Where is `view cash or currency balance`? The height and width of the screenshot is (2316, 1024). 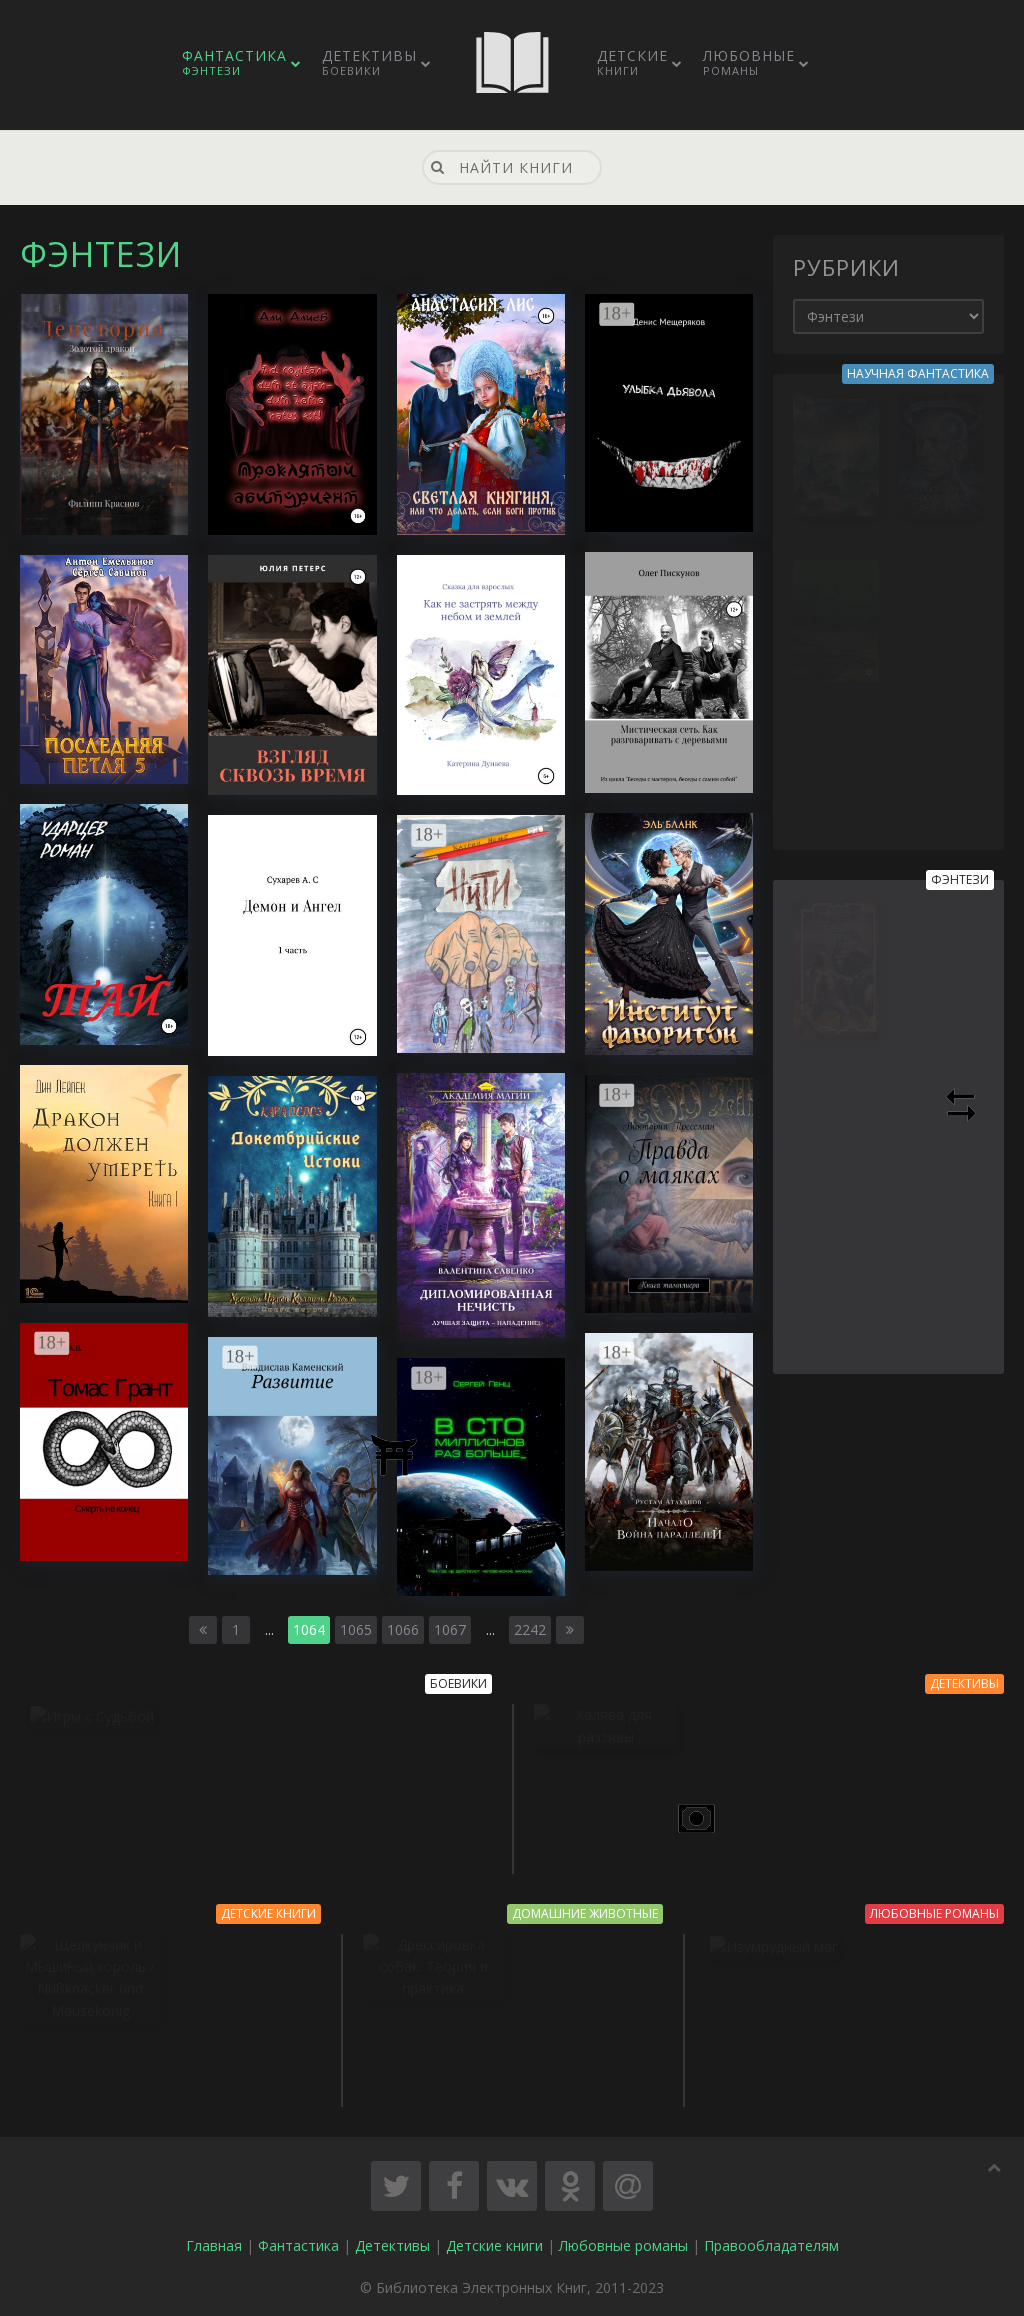
view cash or currency balance is located at coordinates (696, 1818).